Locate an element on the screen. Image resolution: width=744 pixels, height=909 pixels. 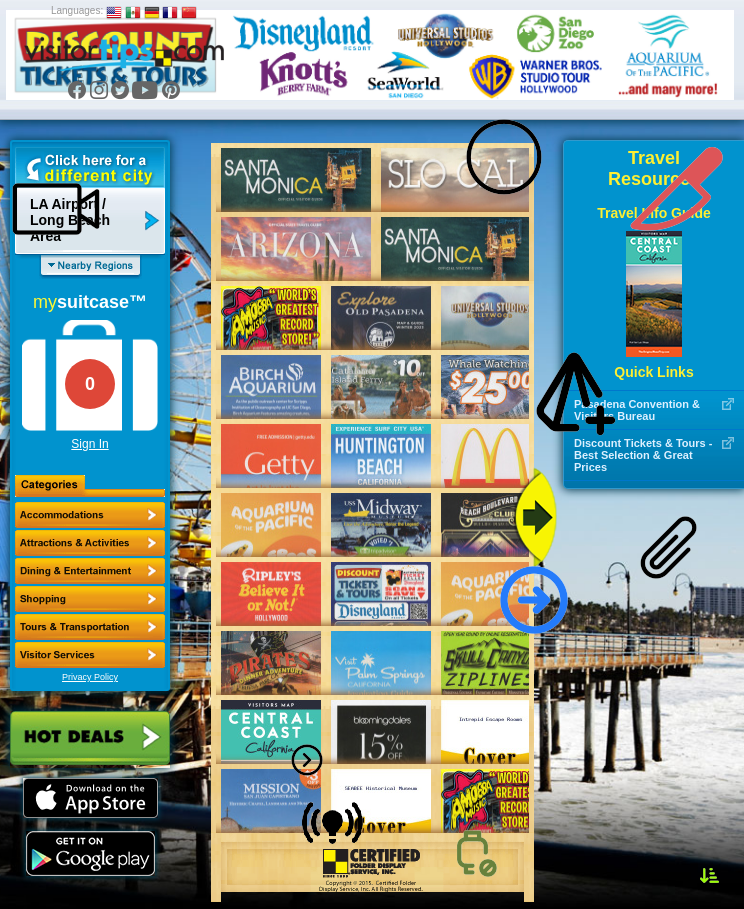
go to next item or page is located at coordinates (307, 760).